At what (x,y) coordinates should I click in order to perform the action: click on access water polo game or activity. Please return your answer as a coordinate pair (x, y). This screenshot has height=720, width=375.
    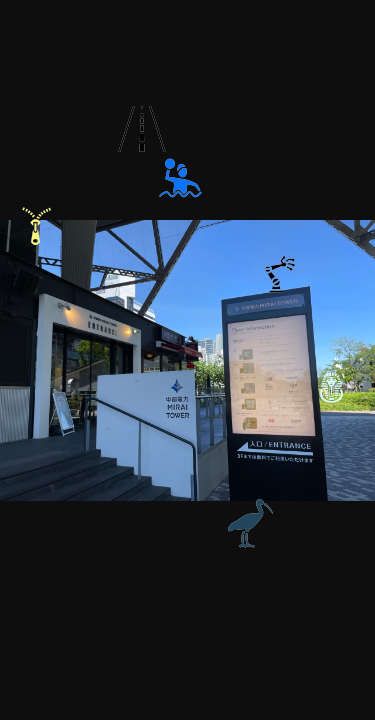
    Looking at the image, I should click on (181, 178).